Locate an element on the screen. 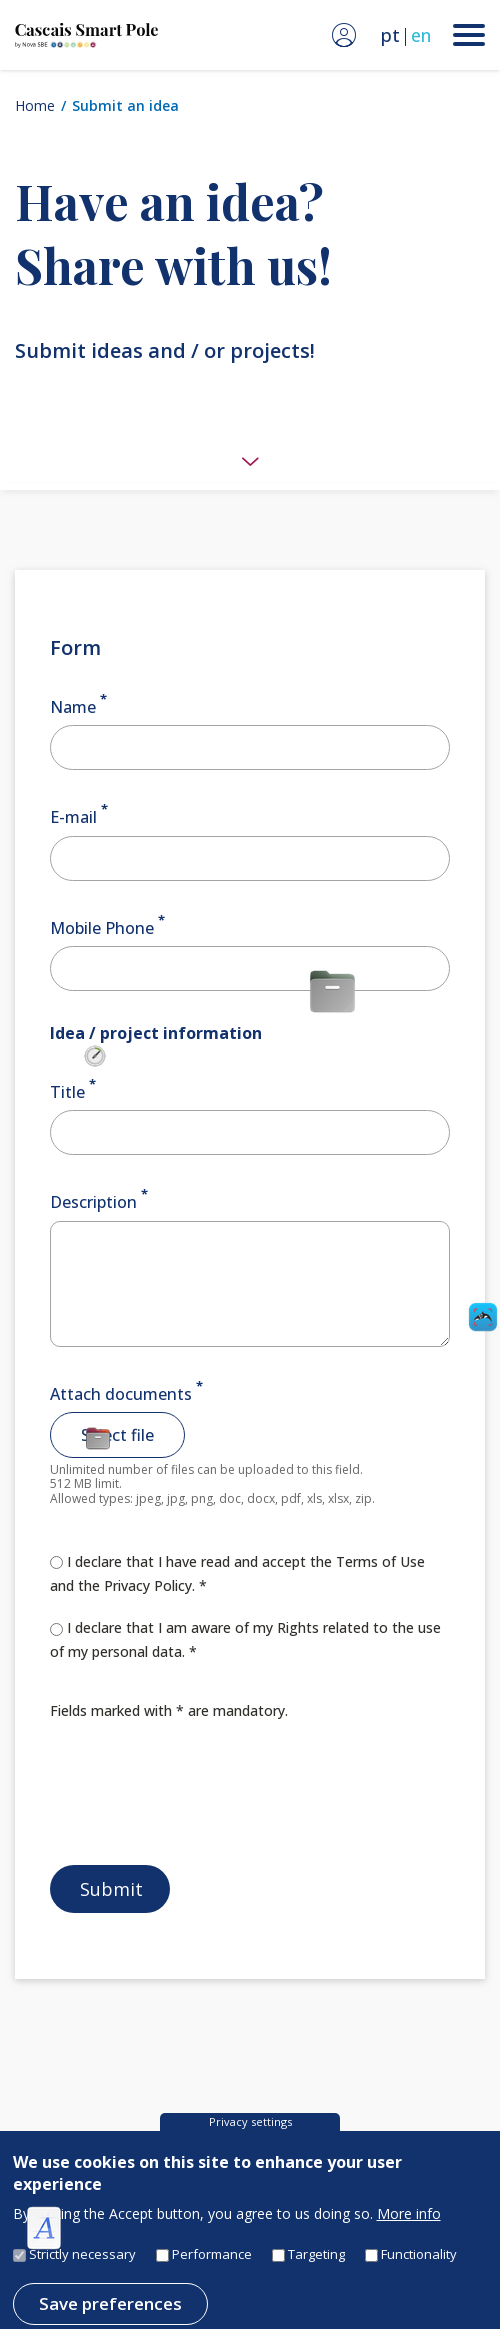  open file manager application is located at coordinates (332, 991).